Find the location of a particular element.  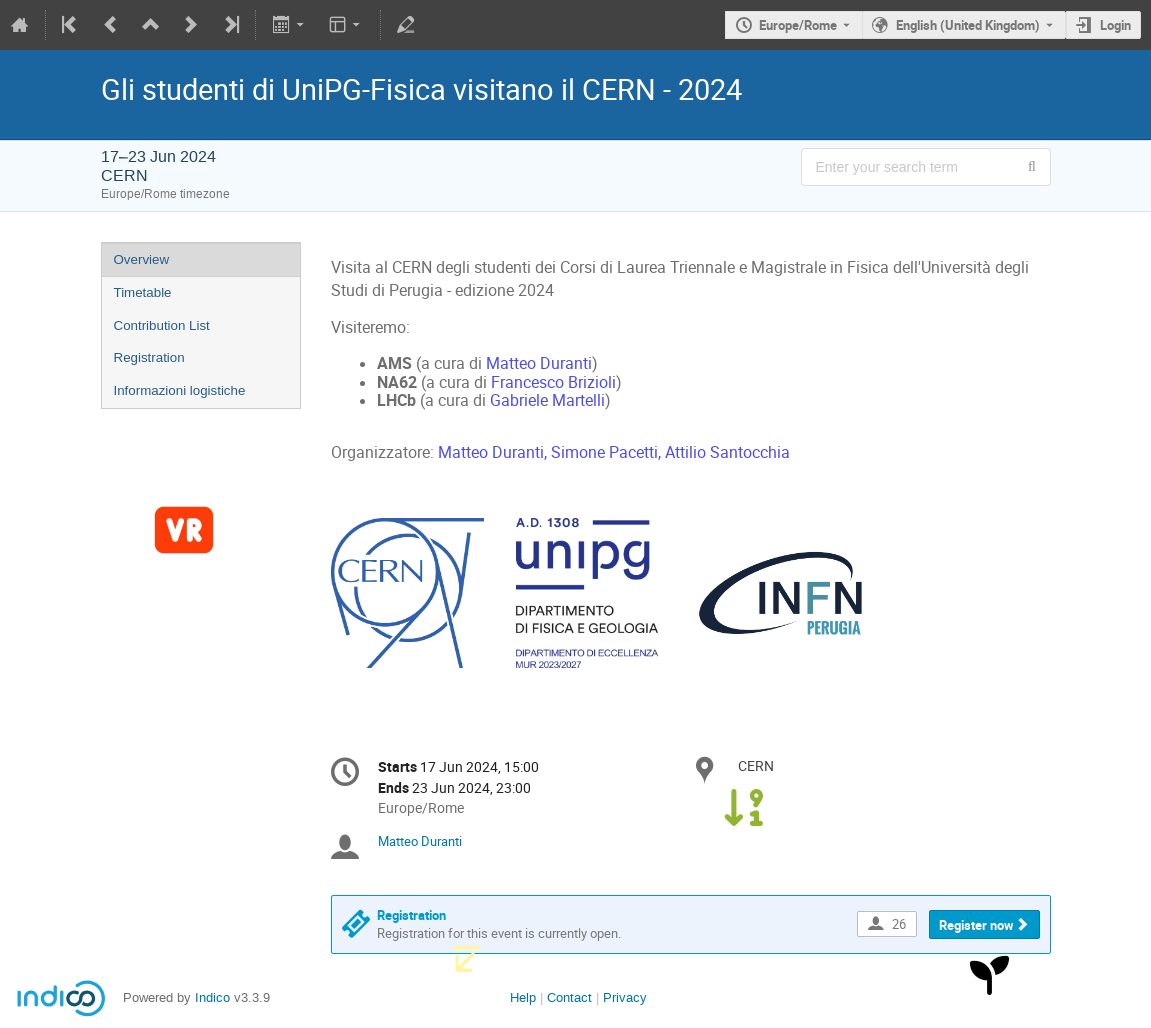

indicates VR-compatible content or experience is located at coordinates (184, 530).